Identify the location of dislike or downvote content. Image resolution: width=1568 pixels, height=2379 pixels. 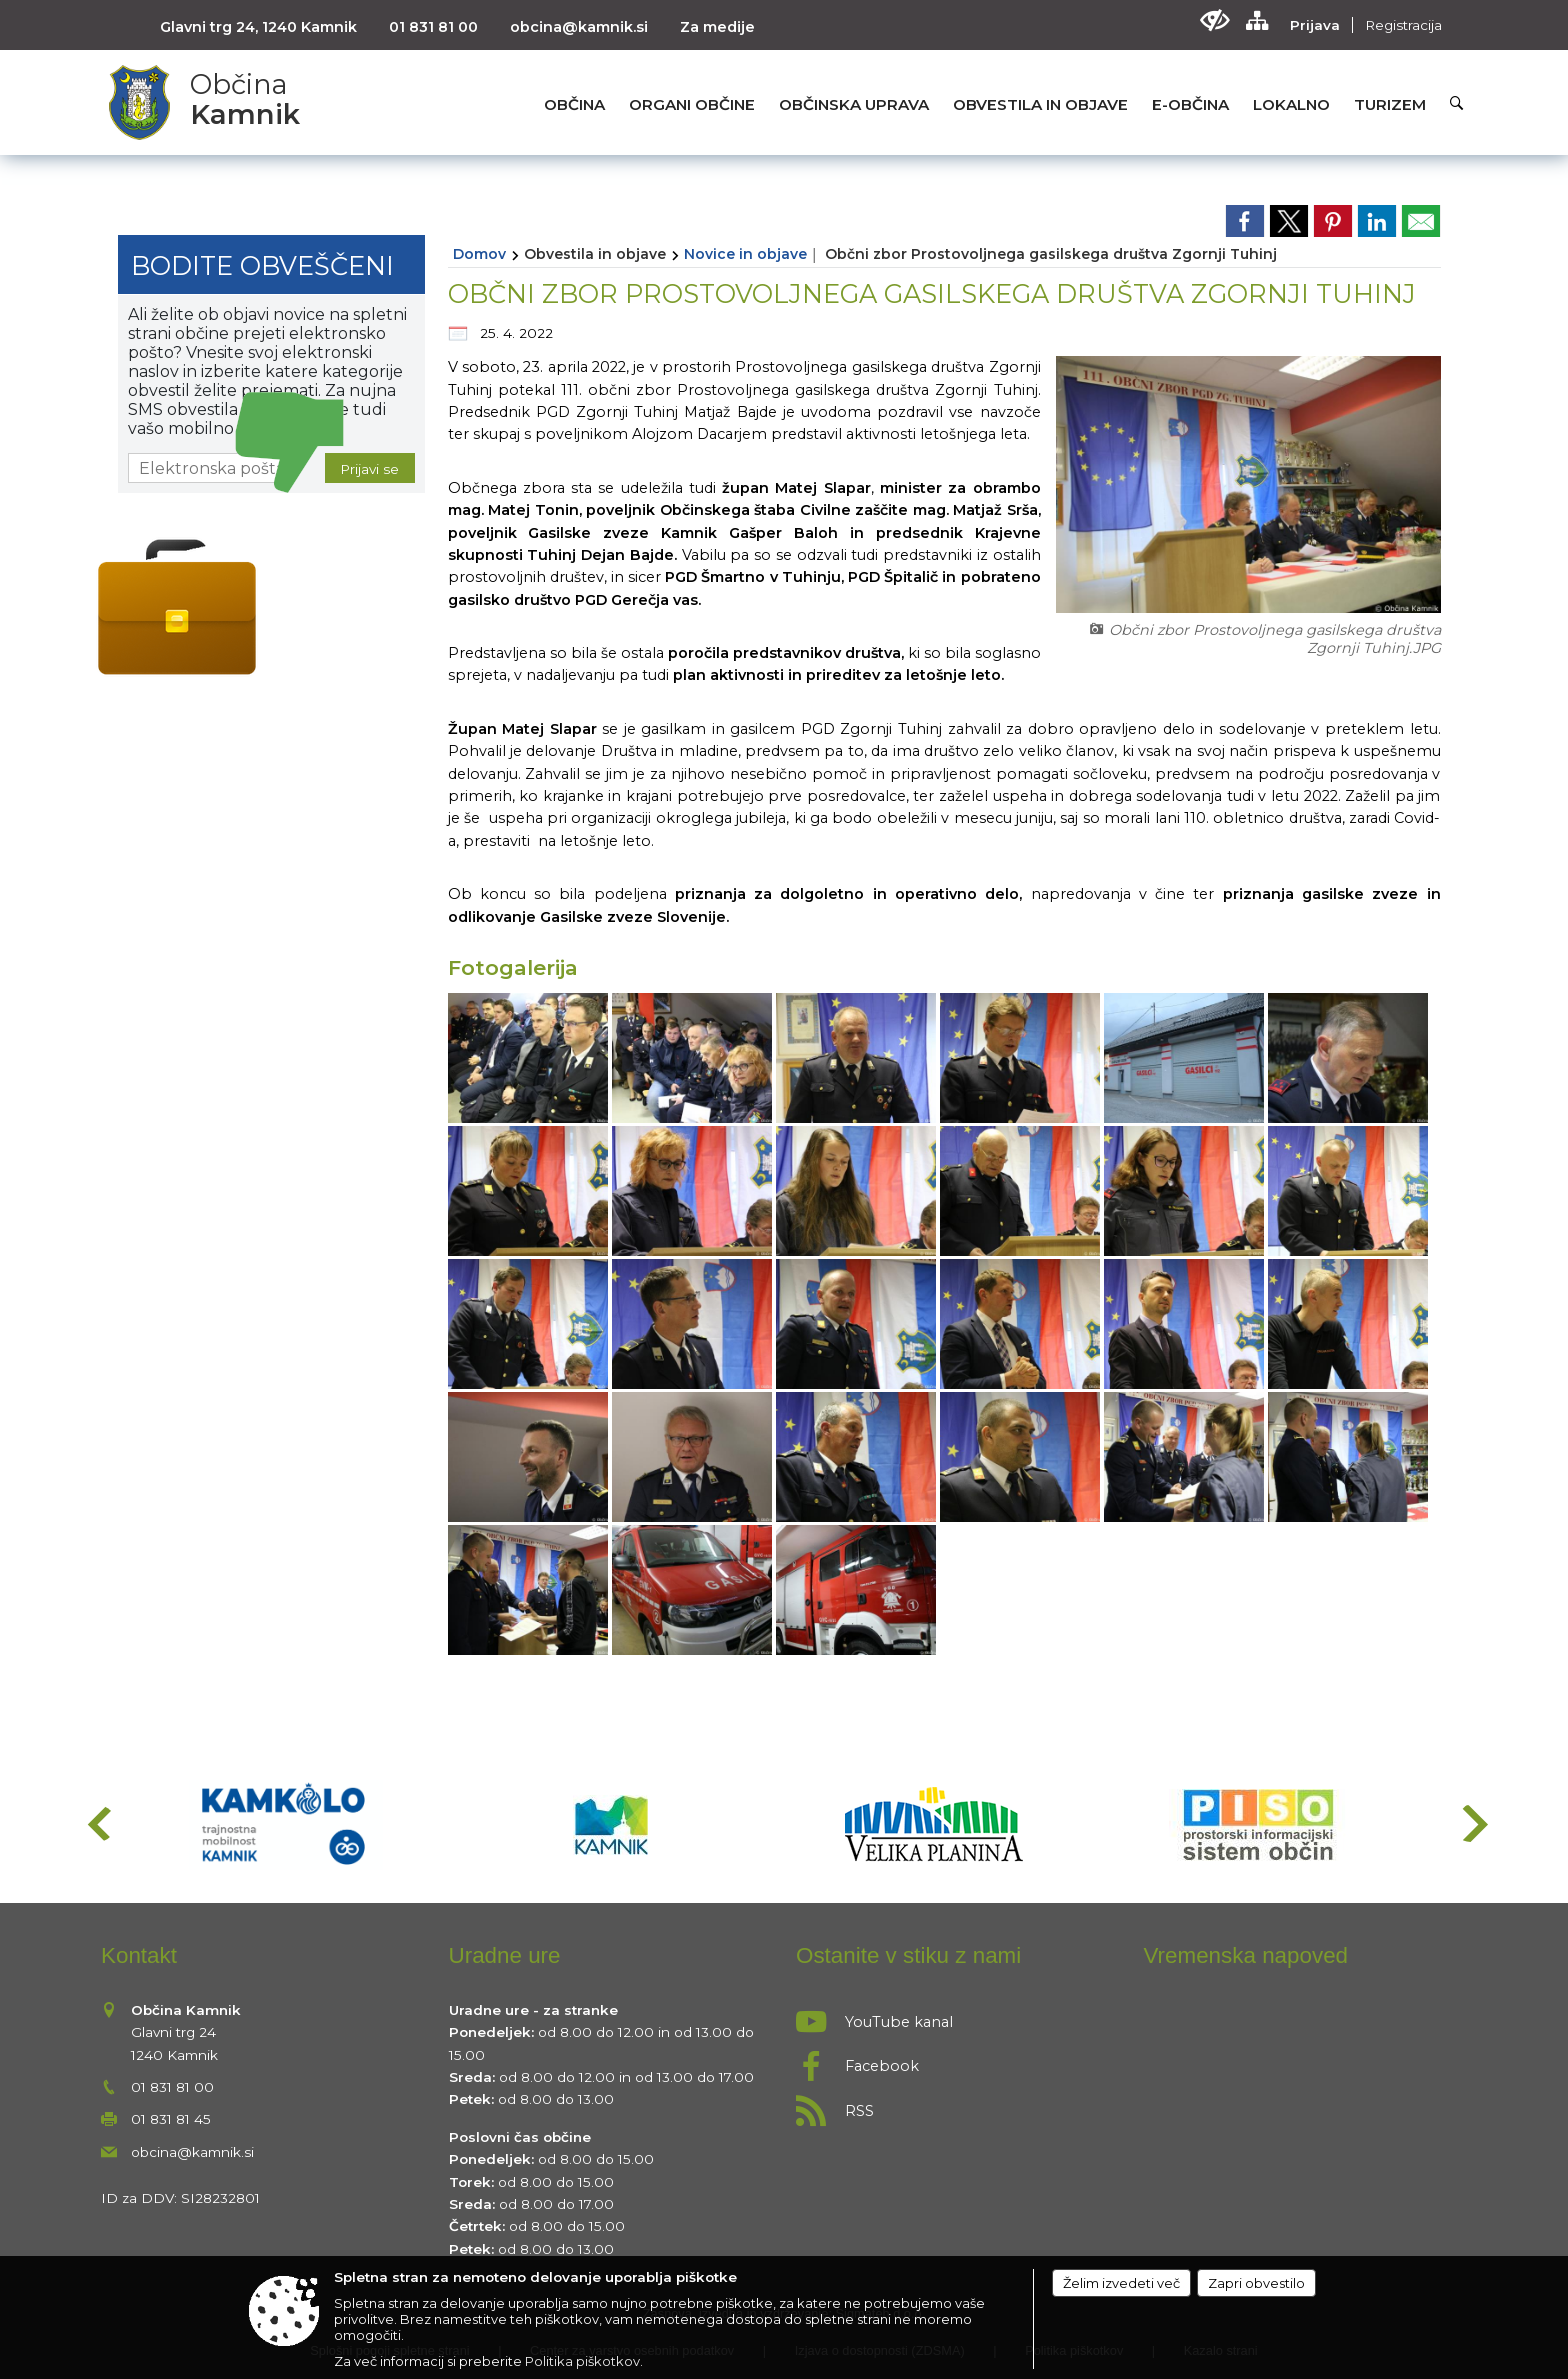
(289, 442).